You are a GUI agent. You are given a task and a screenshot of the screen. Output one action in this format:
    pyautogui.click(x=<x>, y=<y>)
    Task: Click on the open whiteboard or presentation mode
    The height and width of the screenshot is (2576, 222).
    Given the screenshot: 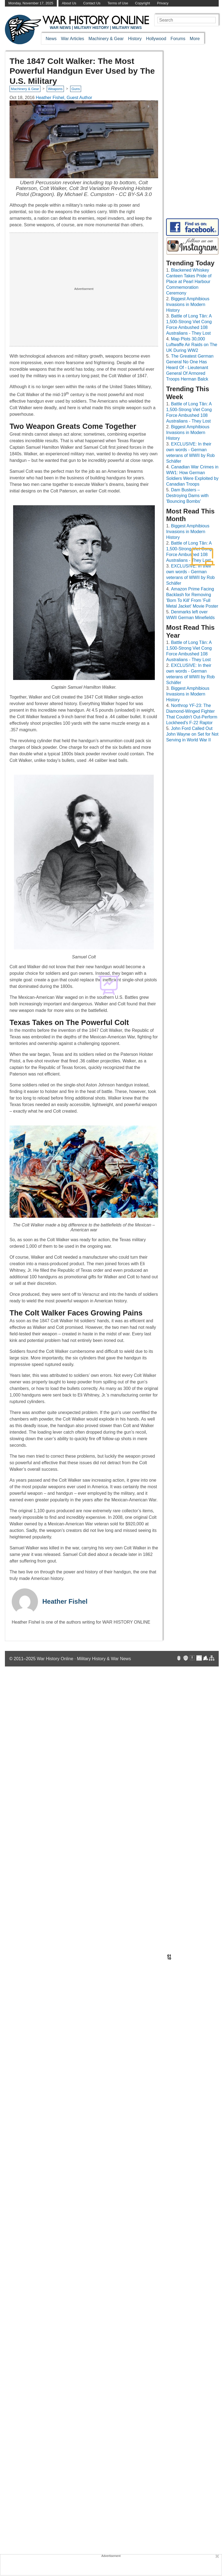 What is the action you would take?
    pyautogui.click(x=202, y=557)
    